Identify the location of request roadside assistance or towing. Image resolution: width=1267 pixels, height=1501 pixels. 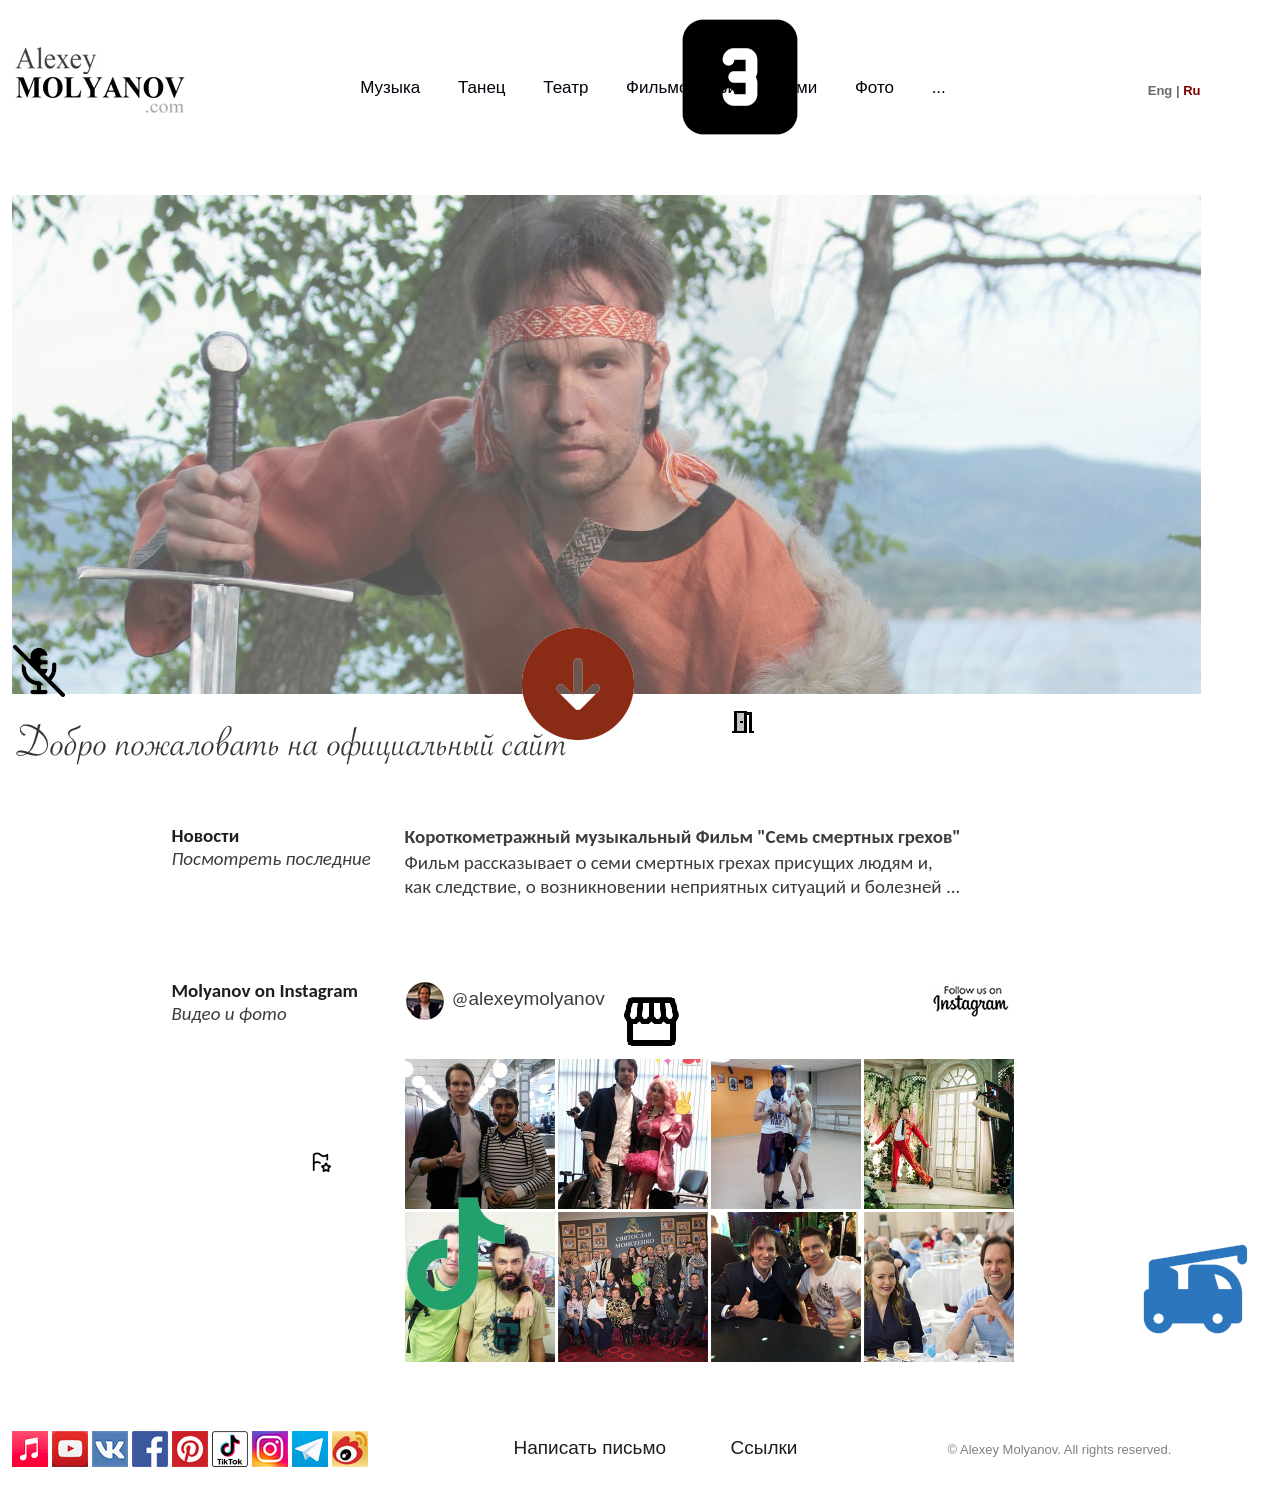
(1193, 1294).